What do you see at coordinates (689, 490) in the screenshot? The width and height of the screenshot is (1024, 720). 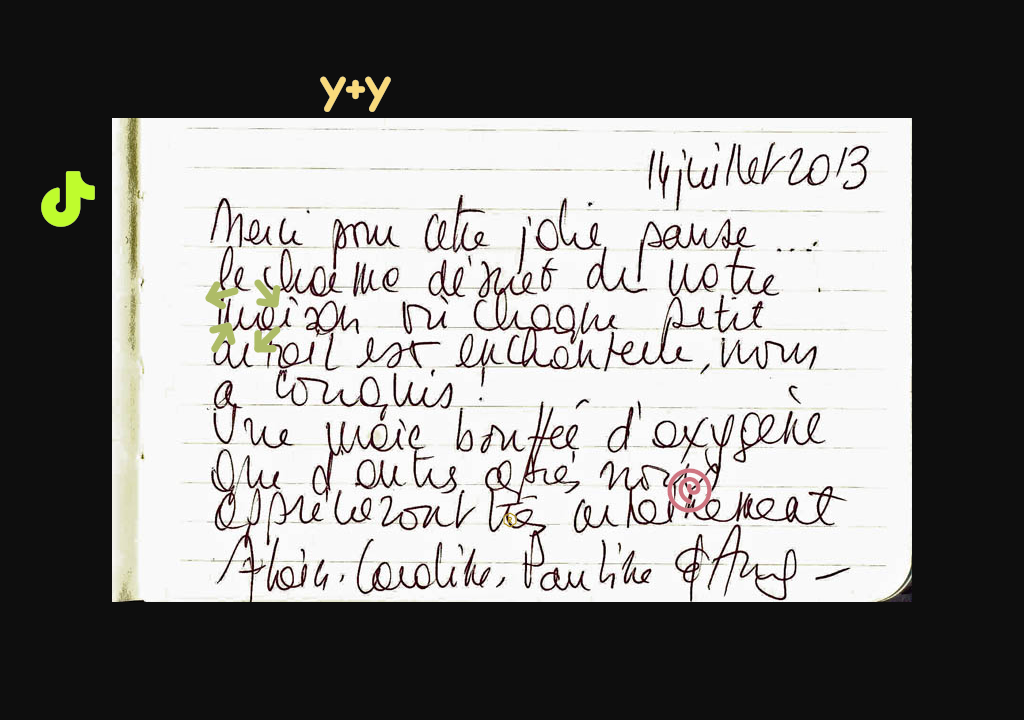 I see `debian linux operating system logo` at bounding box center [689, 490].